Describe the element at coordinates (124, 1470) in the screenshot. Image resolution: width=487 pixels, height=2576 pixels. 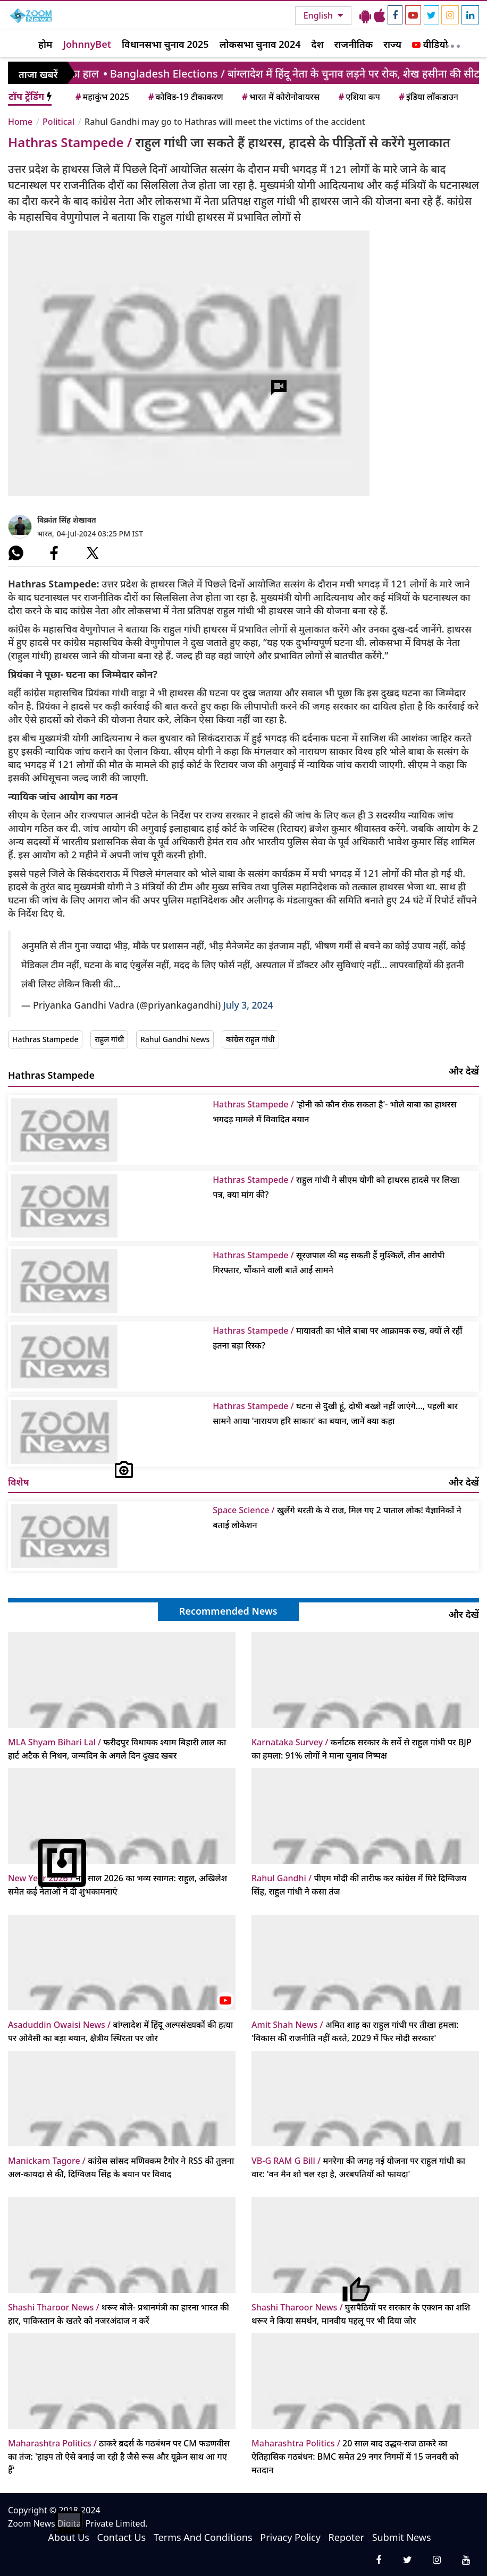
I see `enhance or improve photo quality` at that location.